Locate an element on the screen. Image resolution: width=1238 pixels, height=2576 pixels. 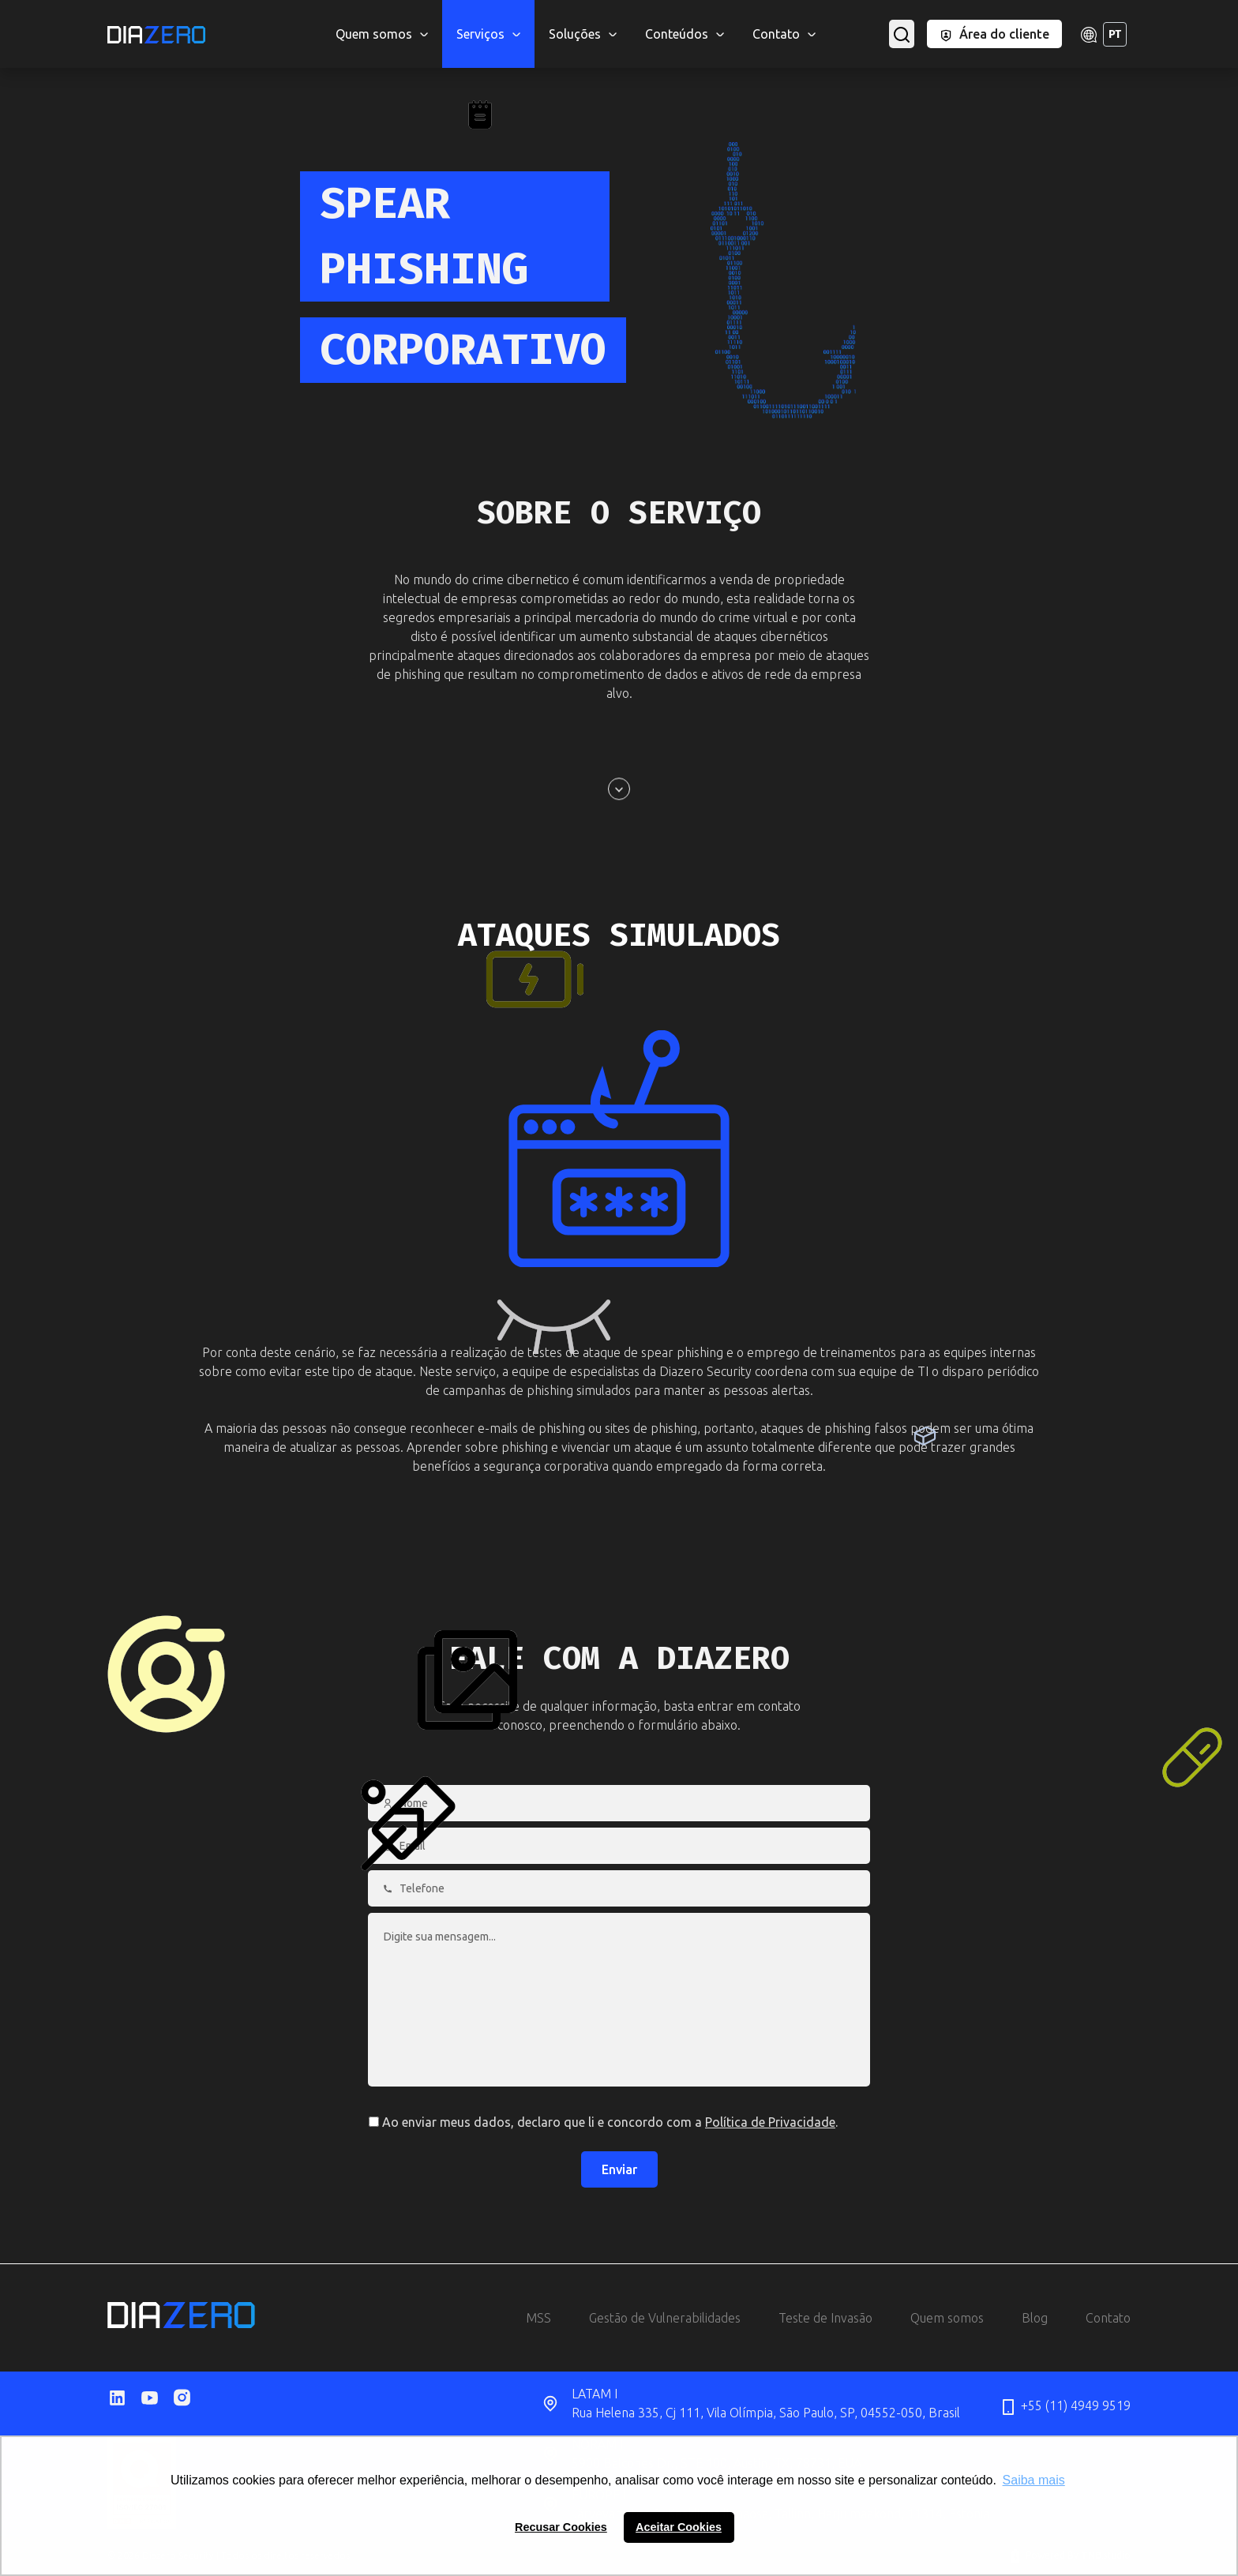
hide password or sensitive content is located at coordinates (553, 1315).